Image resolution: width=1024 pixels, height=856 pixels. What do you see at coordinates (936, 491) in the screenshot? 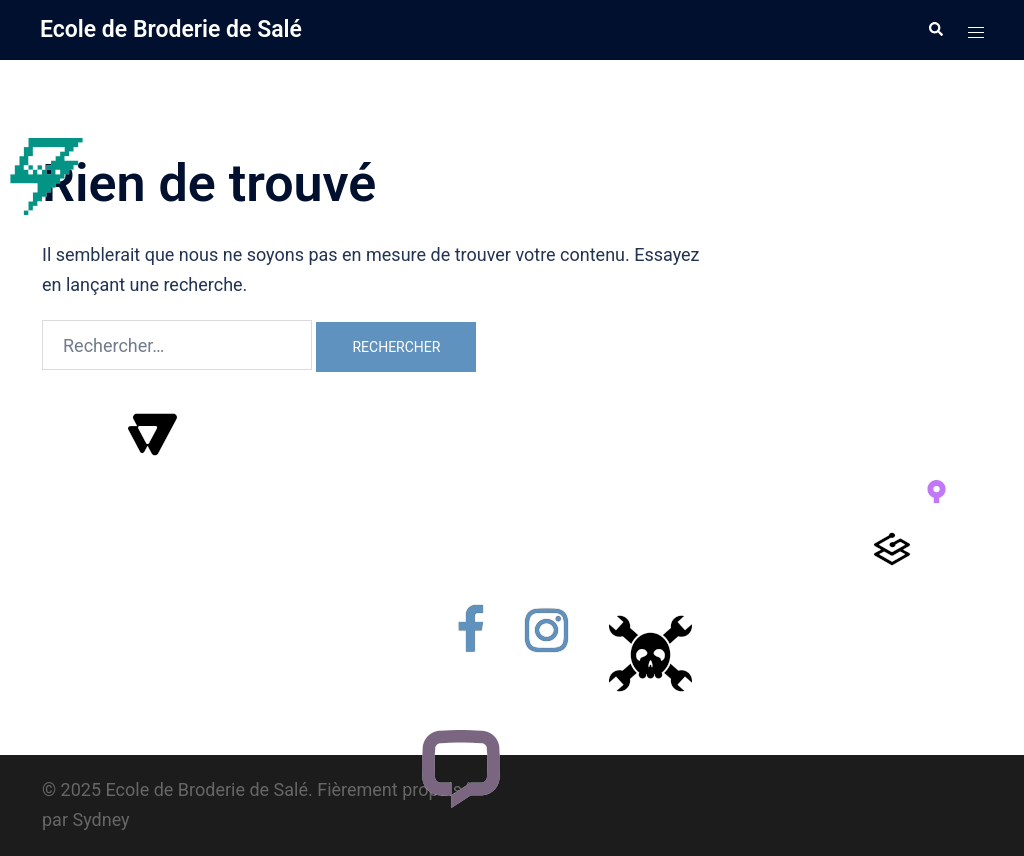
I see `open sourcetree git client` at bounding box center [936, 491].